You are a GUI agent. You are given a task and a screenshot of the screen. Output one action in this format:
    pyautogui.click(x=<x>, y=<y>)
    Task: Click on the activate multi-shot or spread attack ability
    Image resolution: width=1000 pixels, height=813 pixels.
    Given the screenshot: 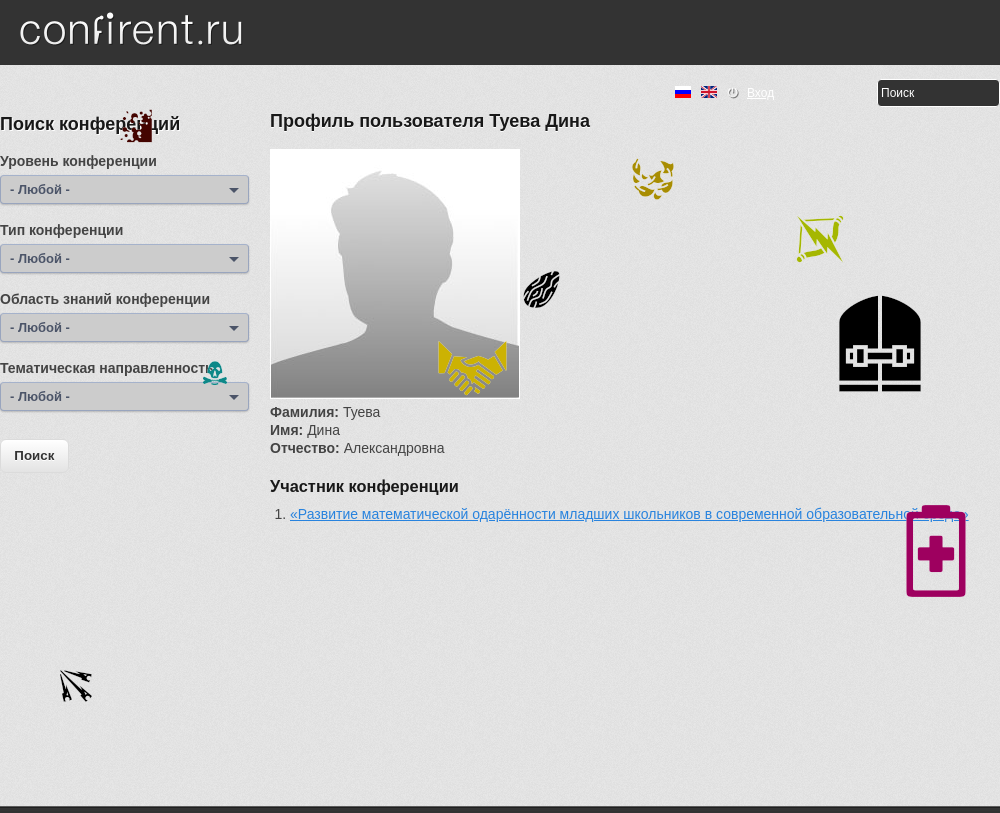 What is the action you would take?
    pyautogui.click(x=76, y=686)
    